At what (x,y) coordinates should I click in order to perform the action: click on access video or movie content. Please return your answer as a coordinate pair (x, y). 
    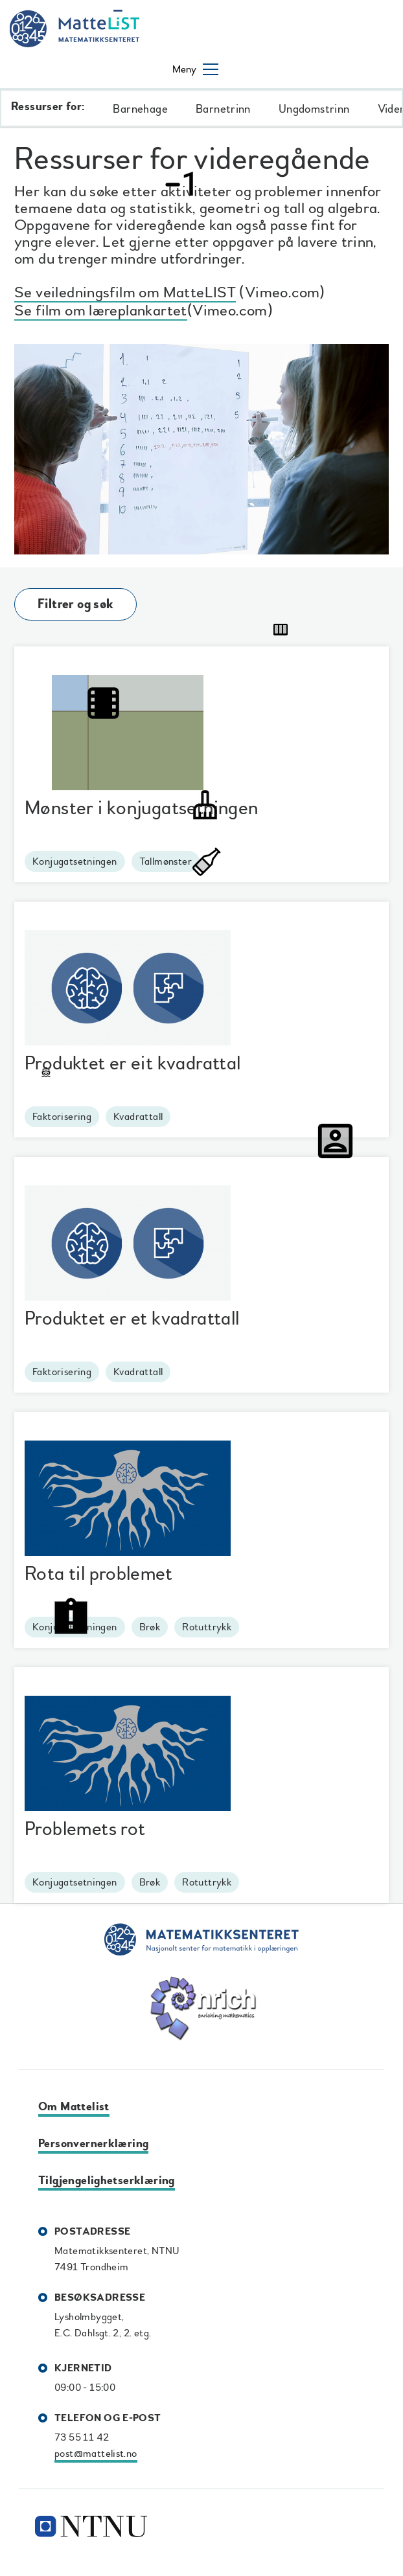
    Looking at the image, I should click on (103, 703).